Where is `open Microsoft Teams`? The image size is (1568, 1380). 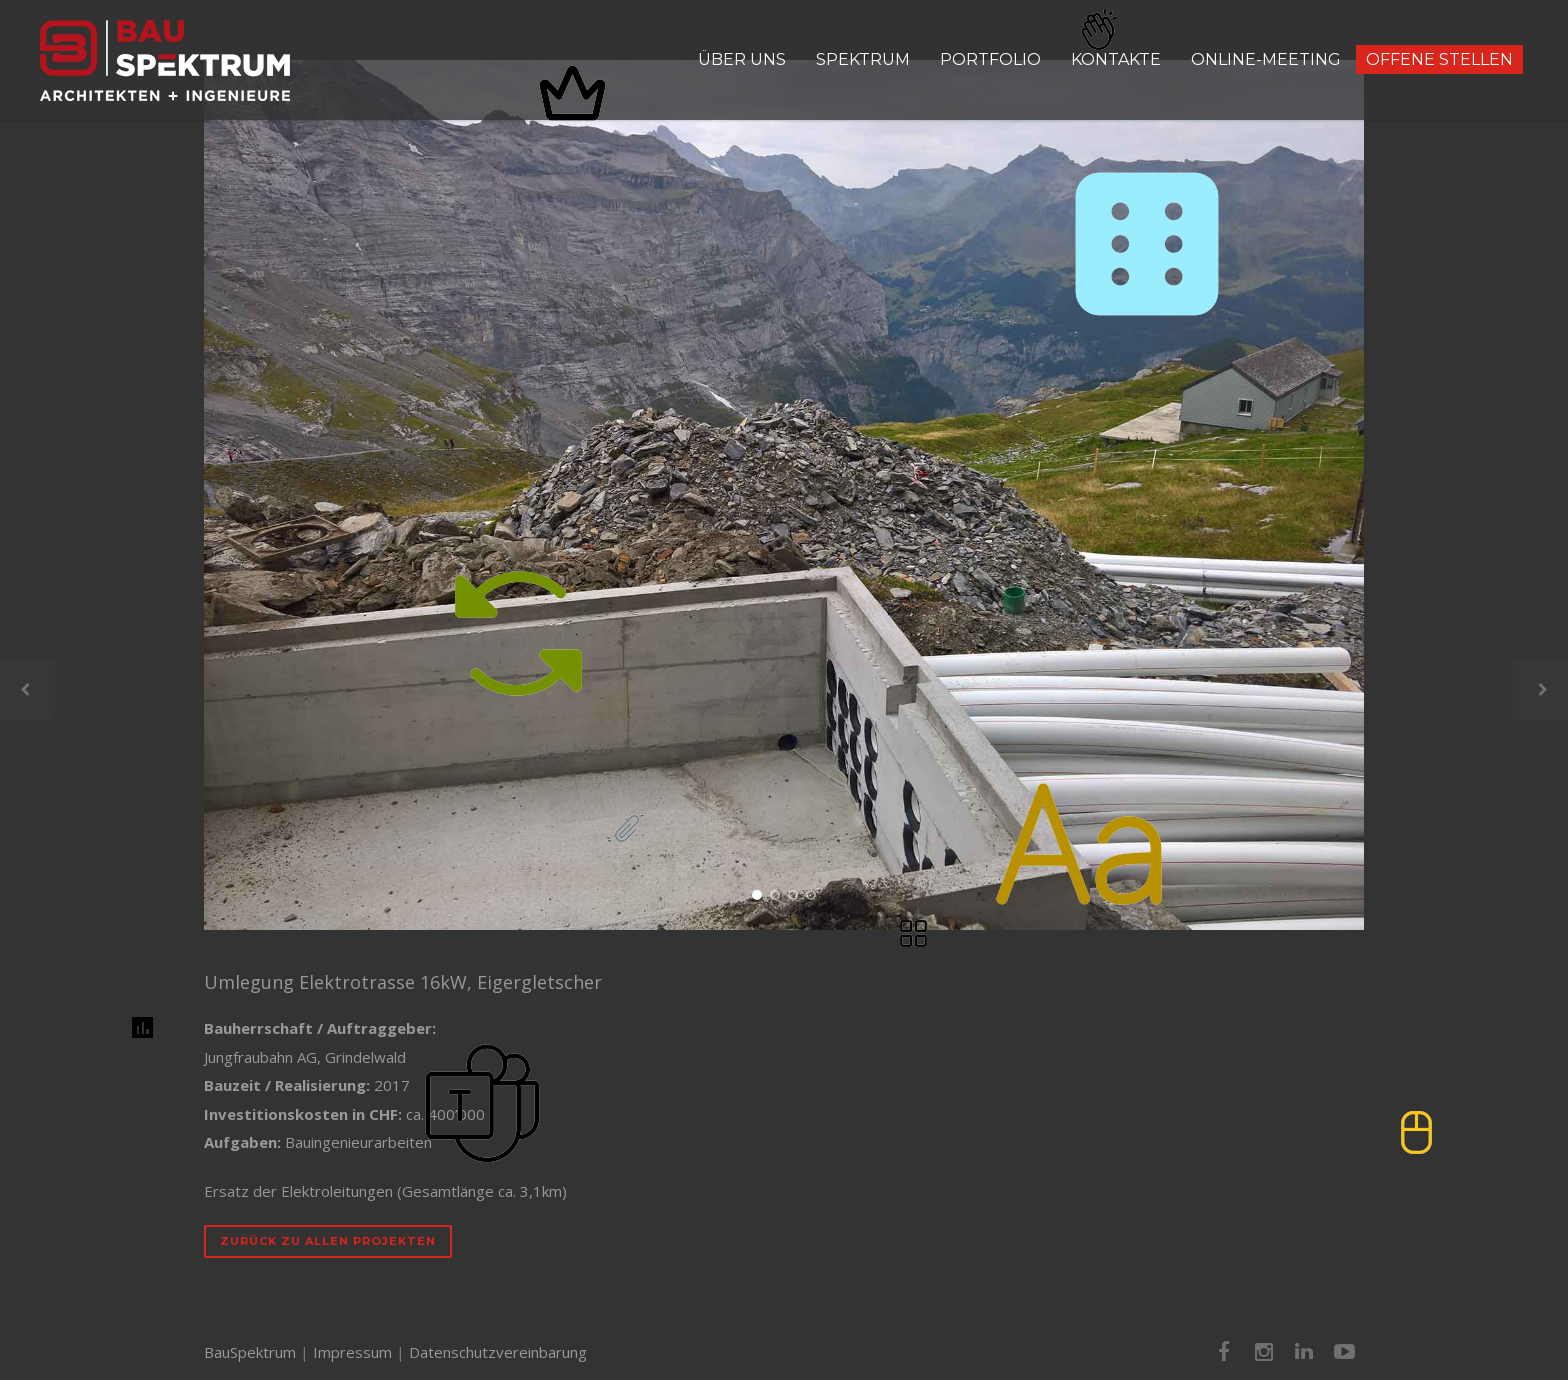 open Microsoft Teams is located at coordinates (482, 1105).